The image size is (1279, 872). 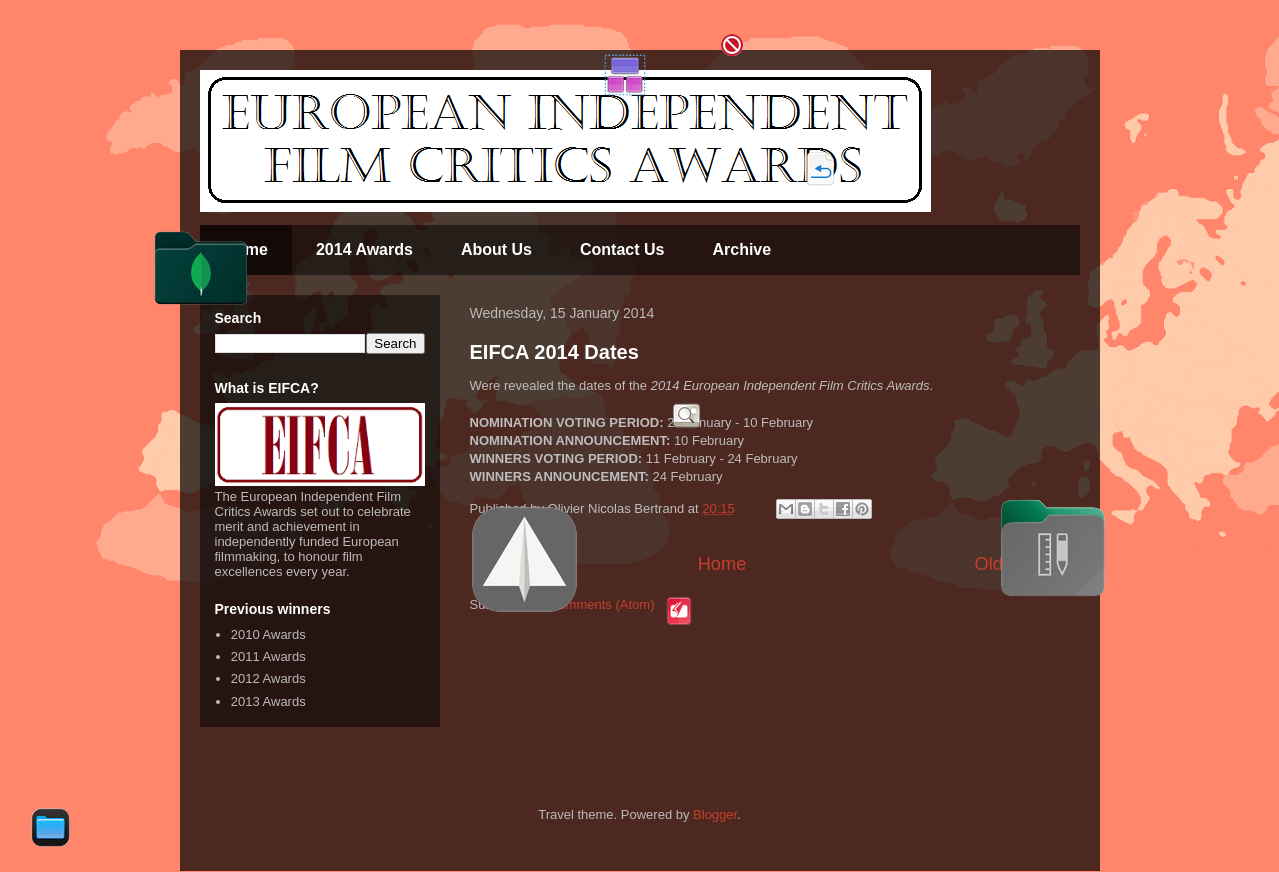 I want to click on open the files app, so click(x=50, y=827).